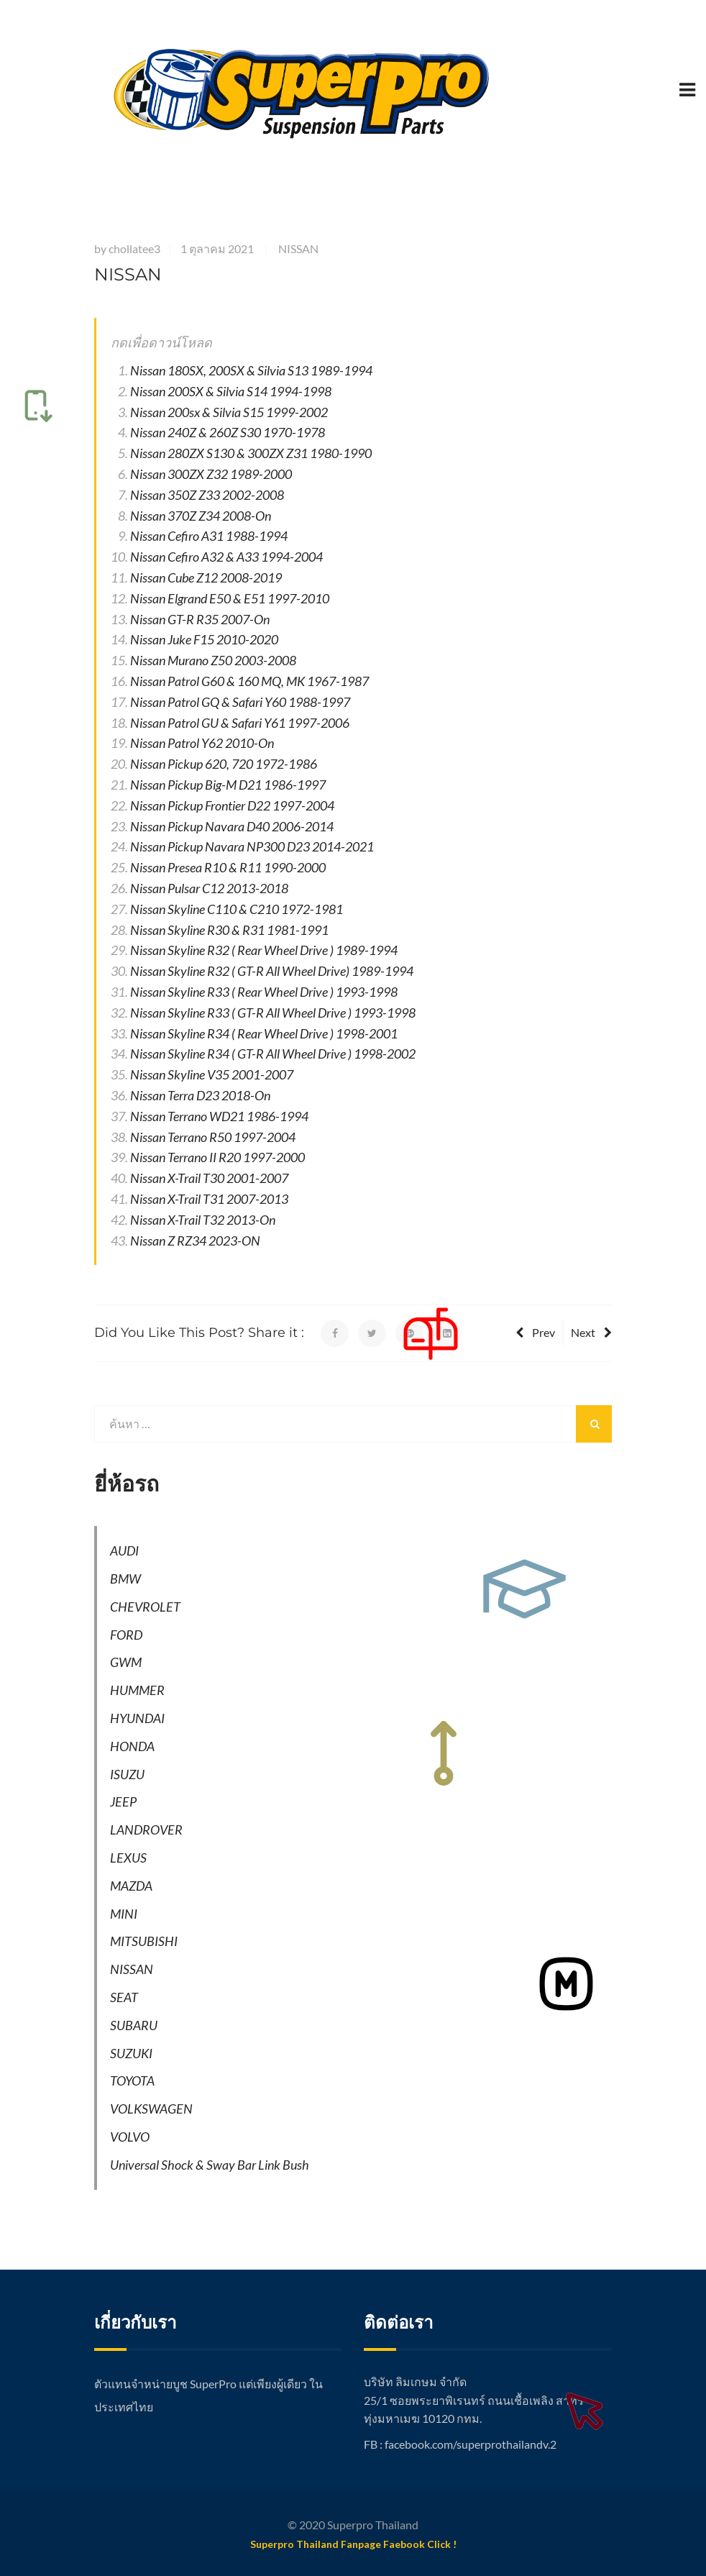 Image resolution: width=706 pixels, height=2576 pixels. I want to click on download to mobile device, so click(35, 405).